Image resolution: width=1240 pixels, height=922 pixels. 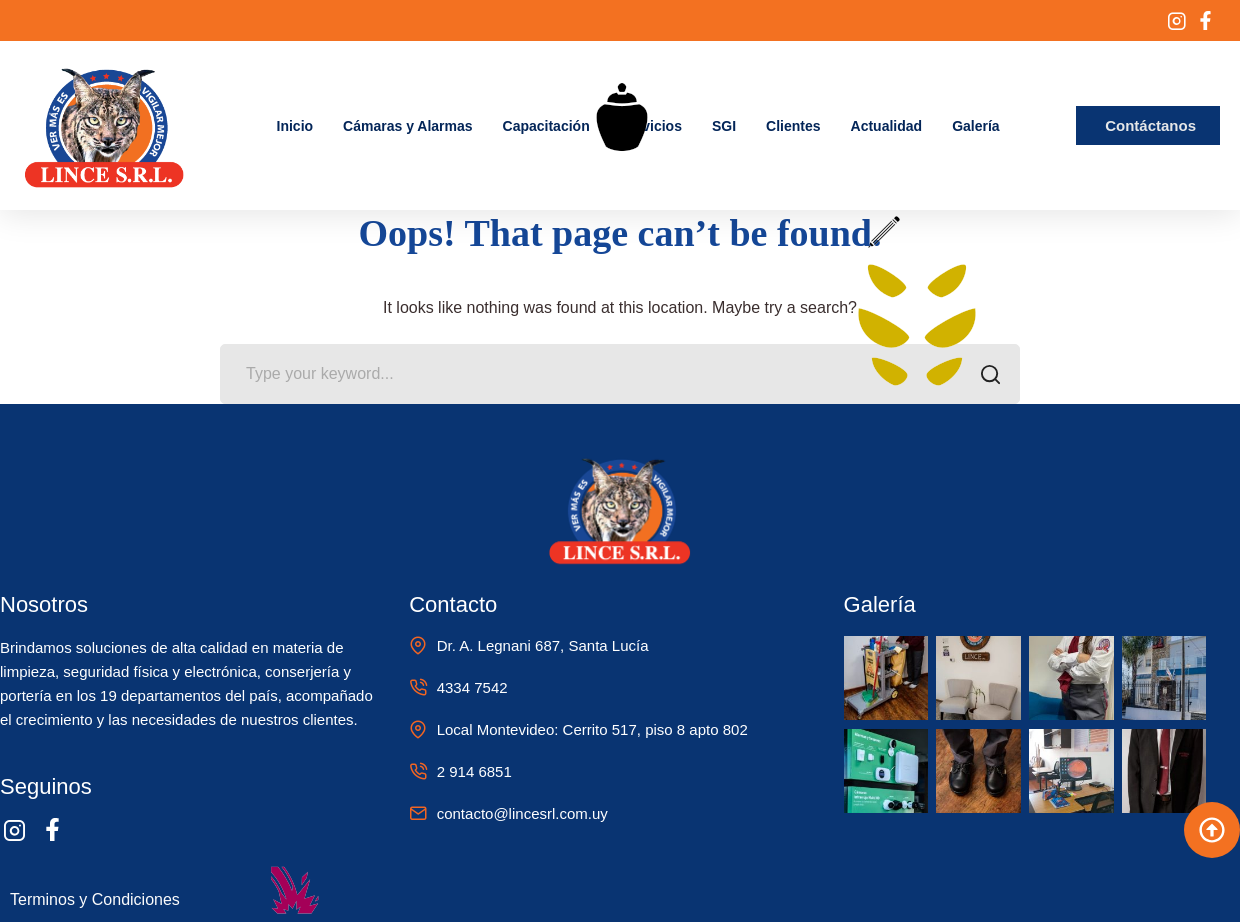 I want to click on activate hunter vision or tracking mode, so click(x=917, y=325).